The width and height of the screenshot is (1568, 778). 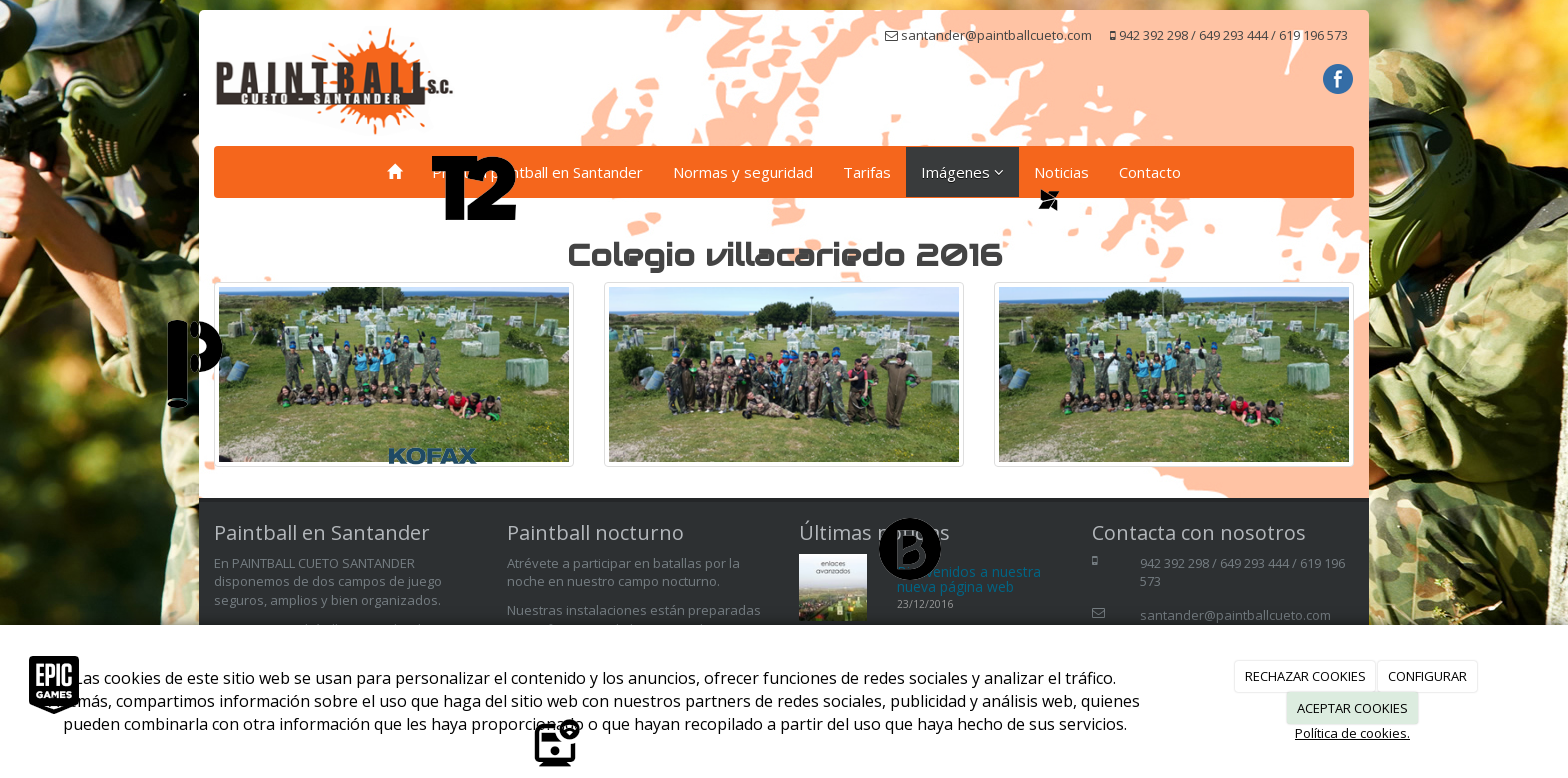 I want to click on brevo email marketing platform logo, so click(x=910, y=549).